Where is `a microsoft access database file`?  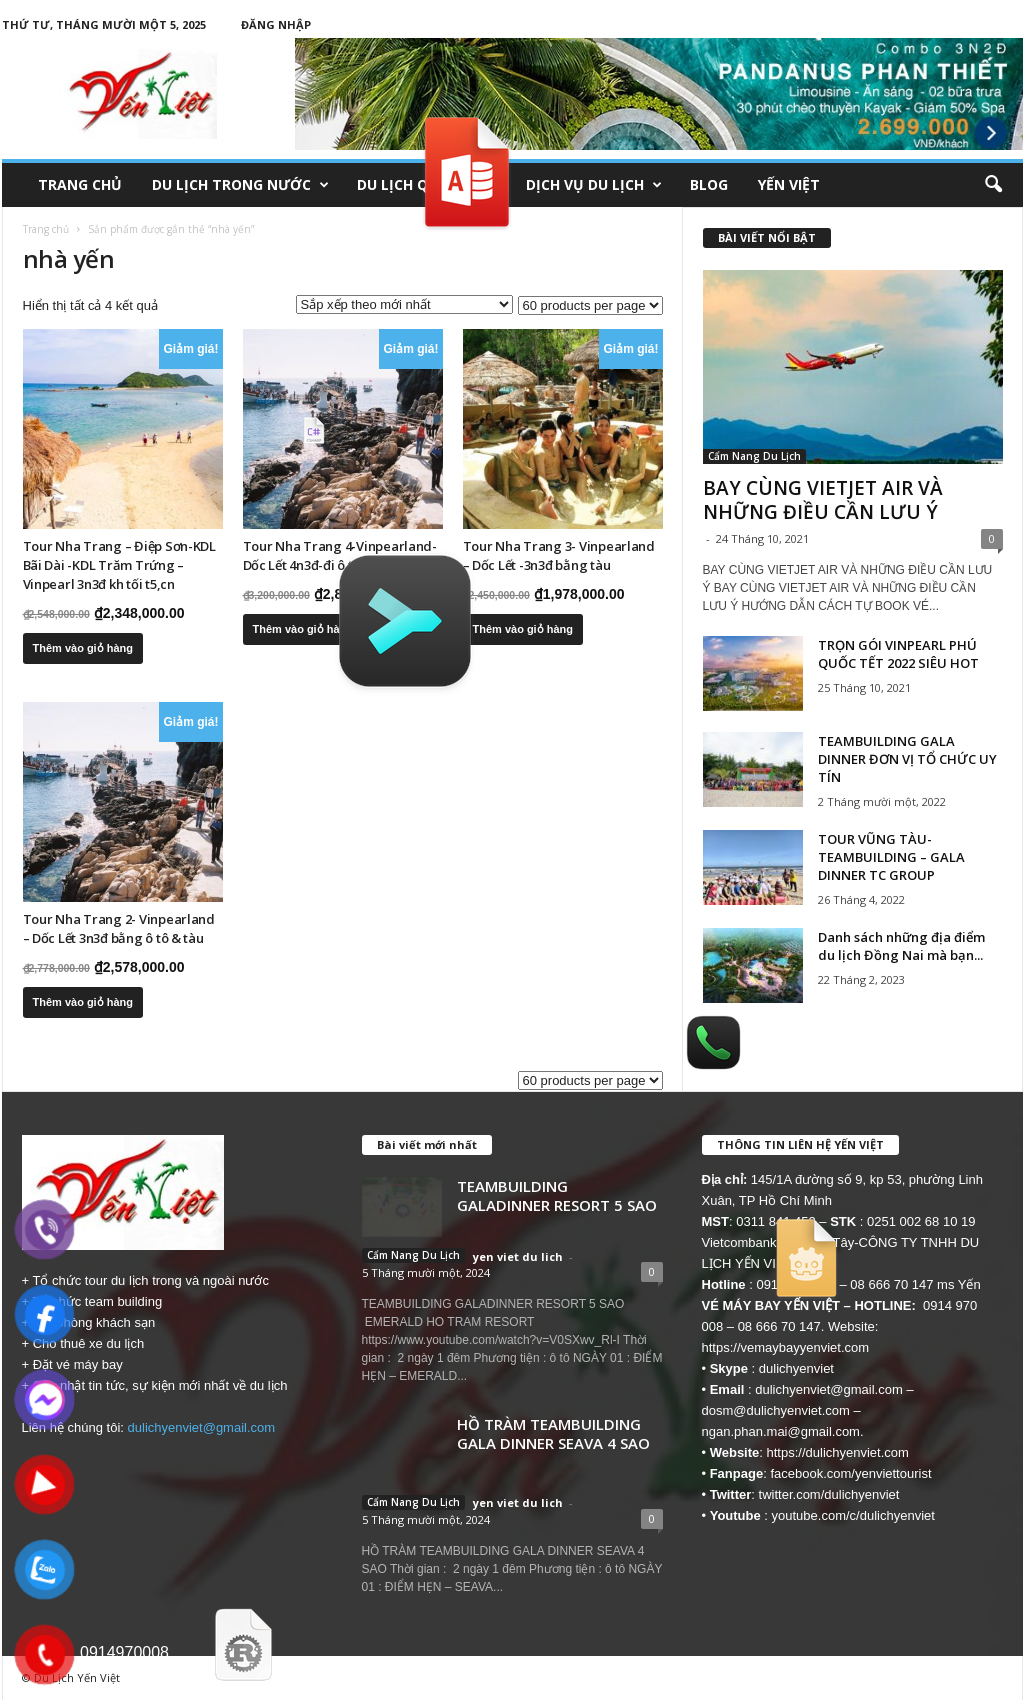 a microsoft access database file is located at coordinates (467, 172).